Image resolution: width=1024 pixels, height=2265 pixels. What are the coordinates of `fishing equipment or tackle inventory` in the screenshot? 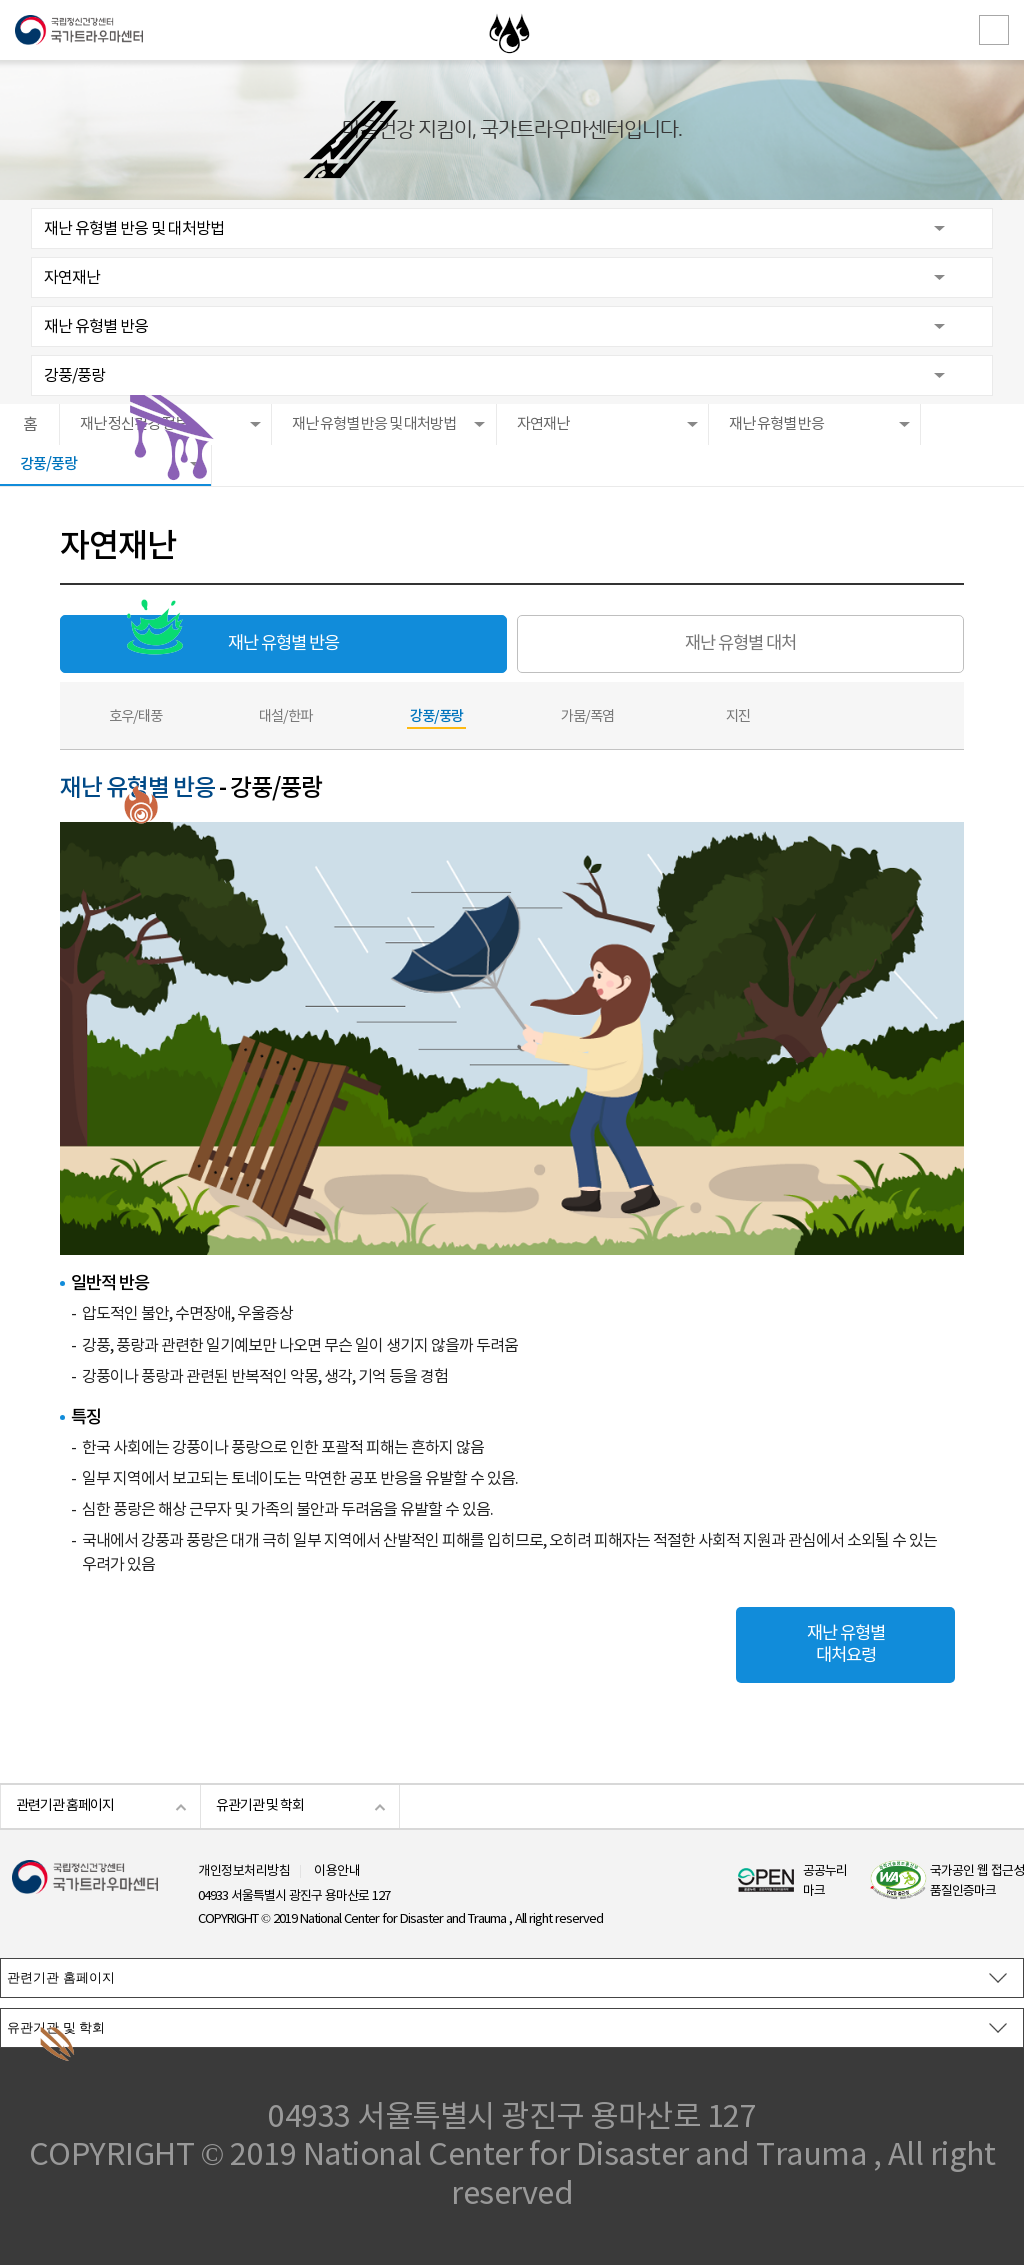 It's located at (57, 2044).